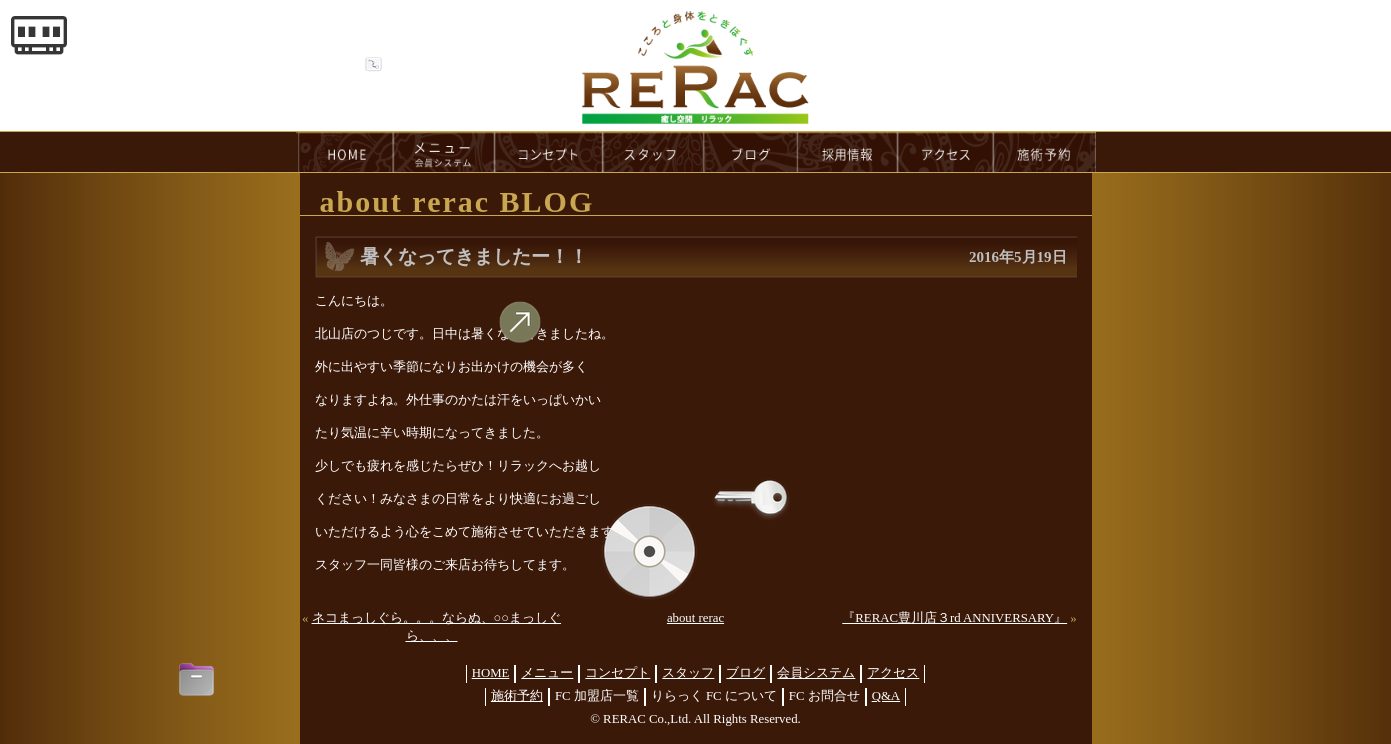 The image size is (1391, 744). What do you see at coordinates (751, 498) in the screenshot?
I see `enter password to continue` at bounding box center [751, 498].